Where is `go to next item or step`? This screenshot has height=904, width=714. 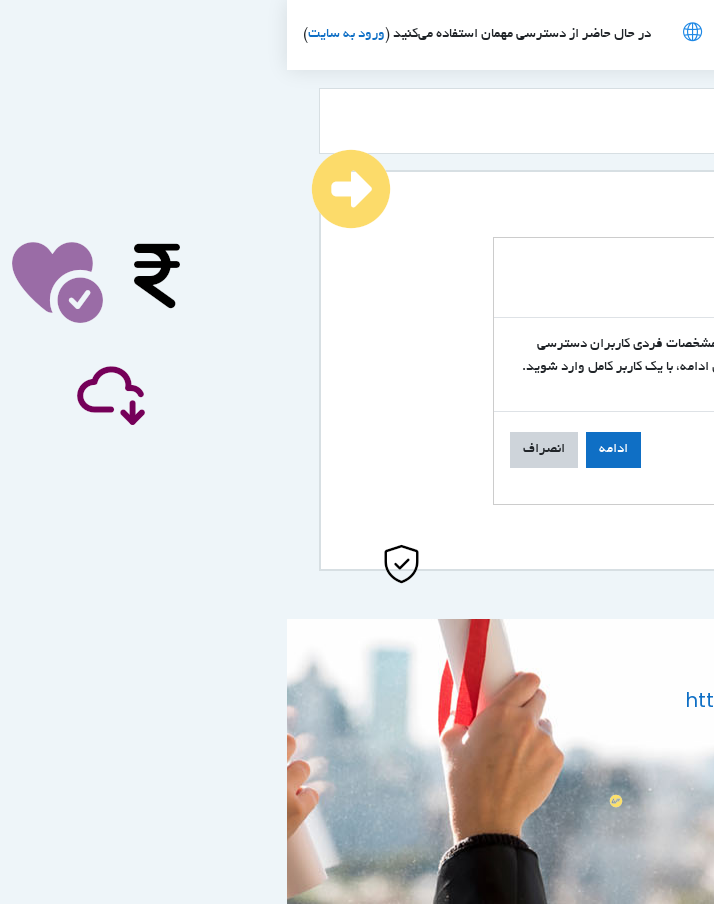 go to next item or step is located at coordinates (351, 189).